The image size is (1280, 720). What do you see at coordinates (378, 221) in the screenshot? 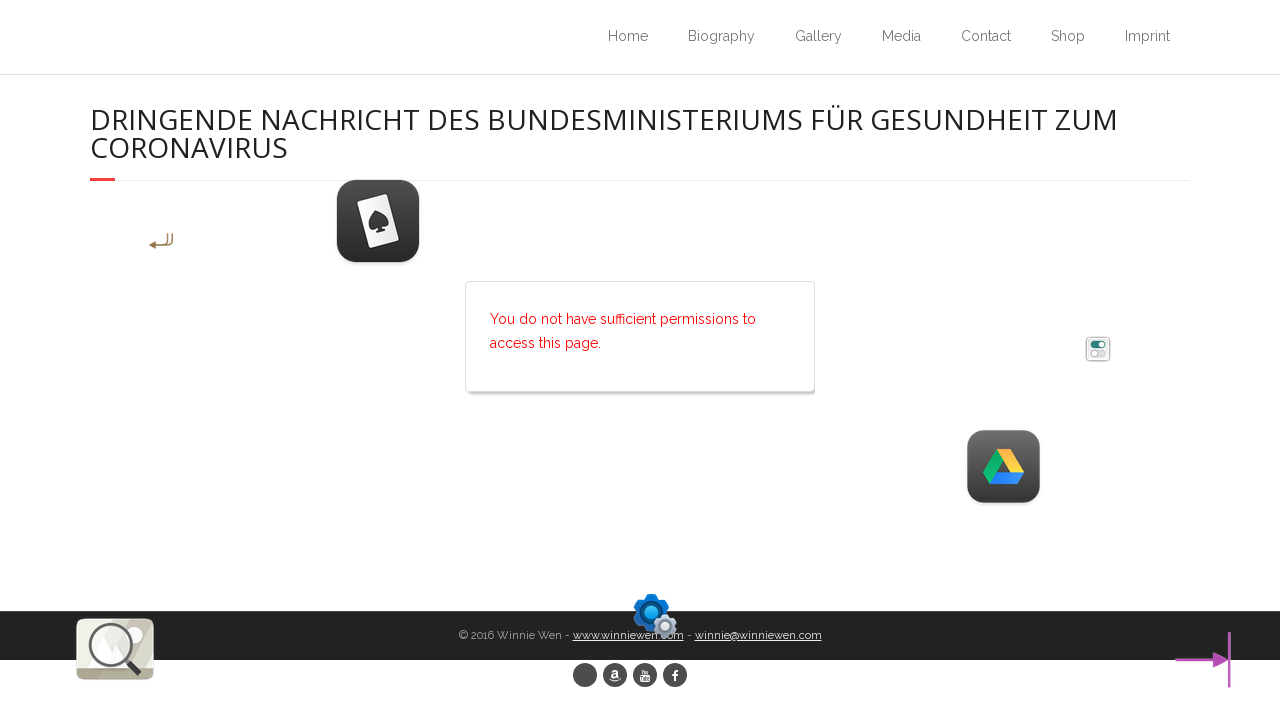
I see `open solitaire card game` at bounding box center [378, 221].